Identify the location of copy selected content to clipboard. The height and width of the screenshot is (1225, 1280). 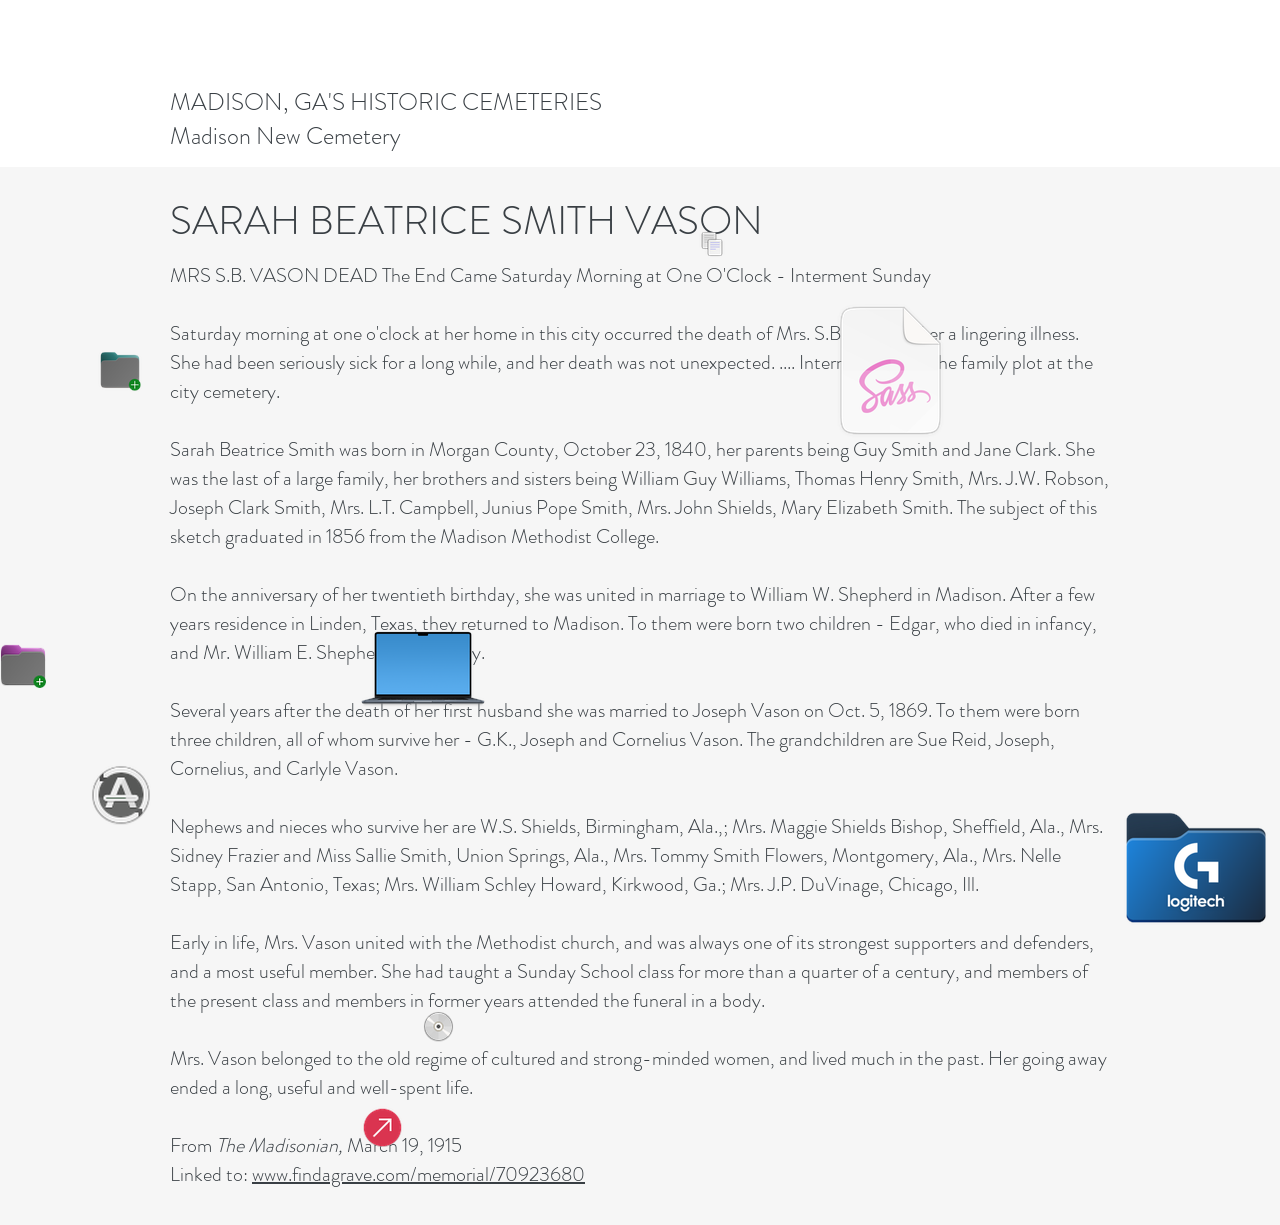
(712, 244).